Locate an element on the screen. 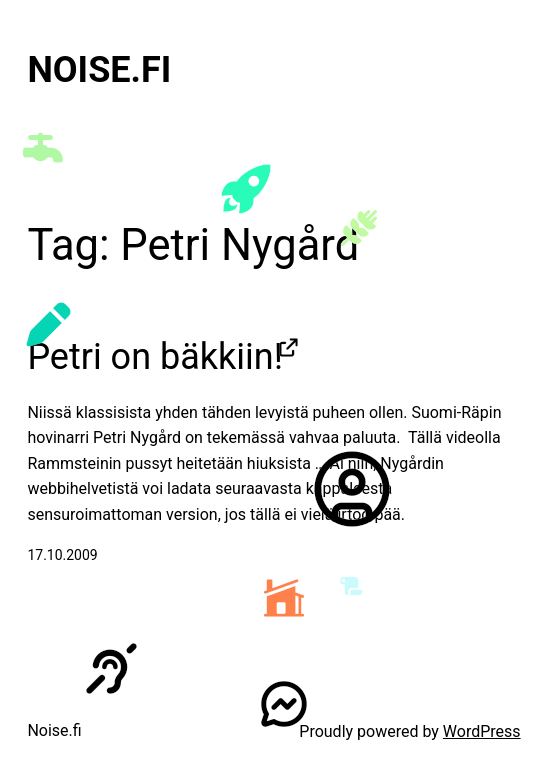  launch or deploy an application is located at coordinates (246, 189).